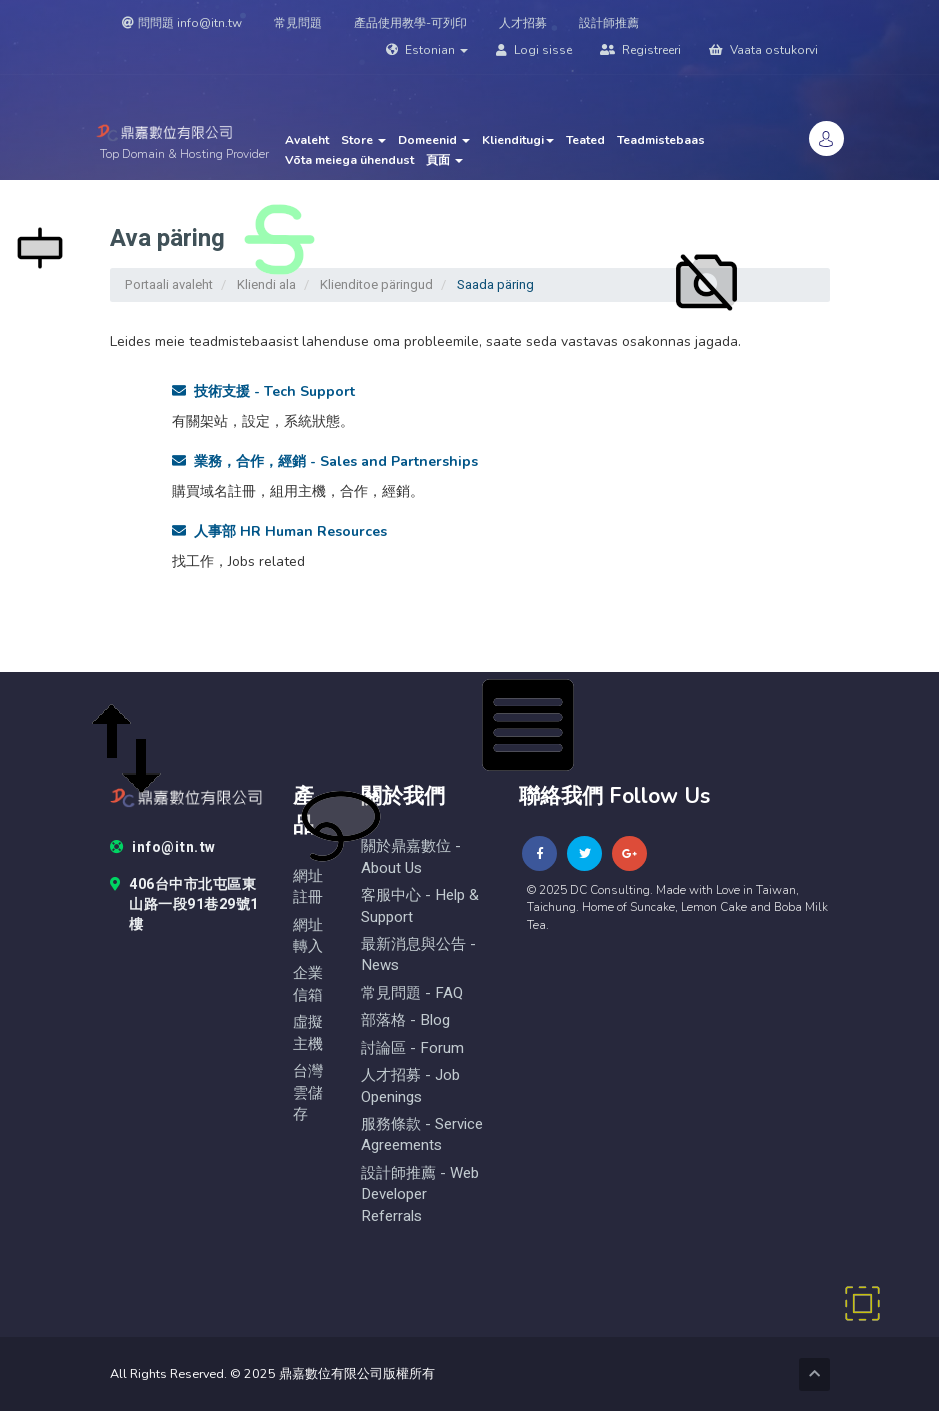 Image resolution: width=939 pixels, height=1411 pixels. I want to click on select all items, so click(862, 1303).